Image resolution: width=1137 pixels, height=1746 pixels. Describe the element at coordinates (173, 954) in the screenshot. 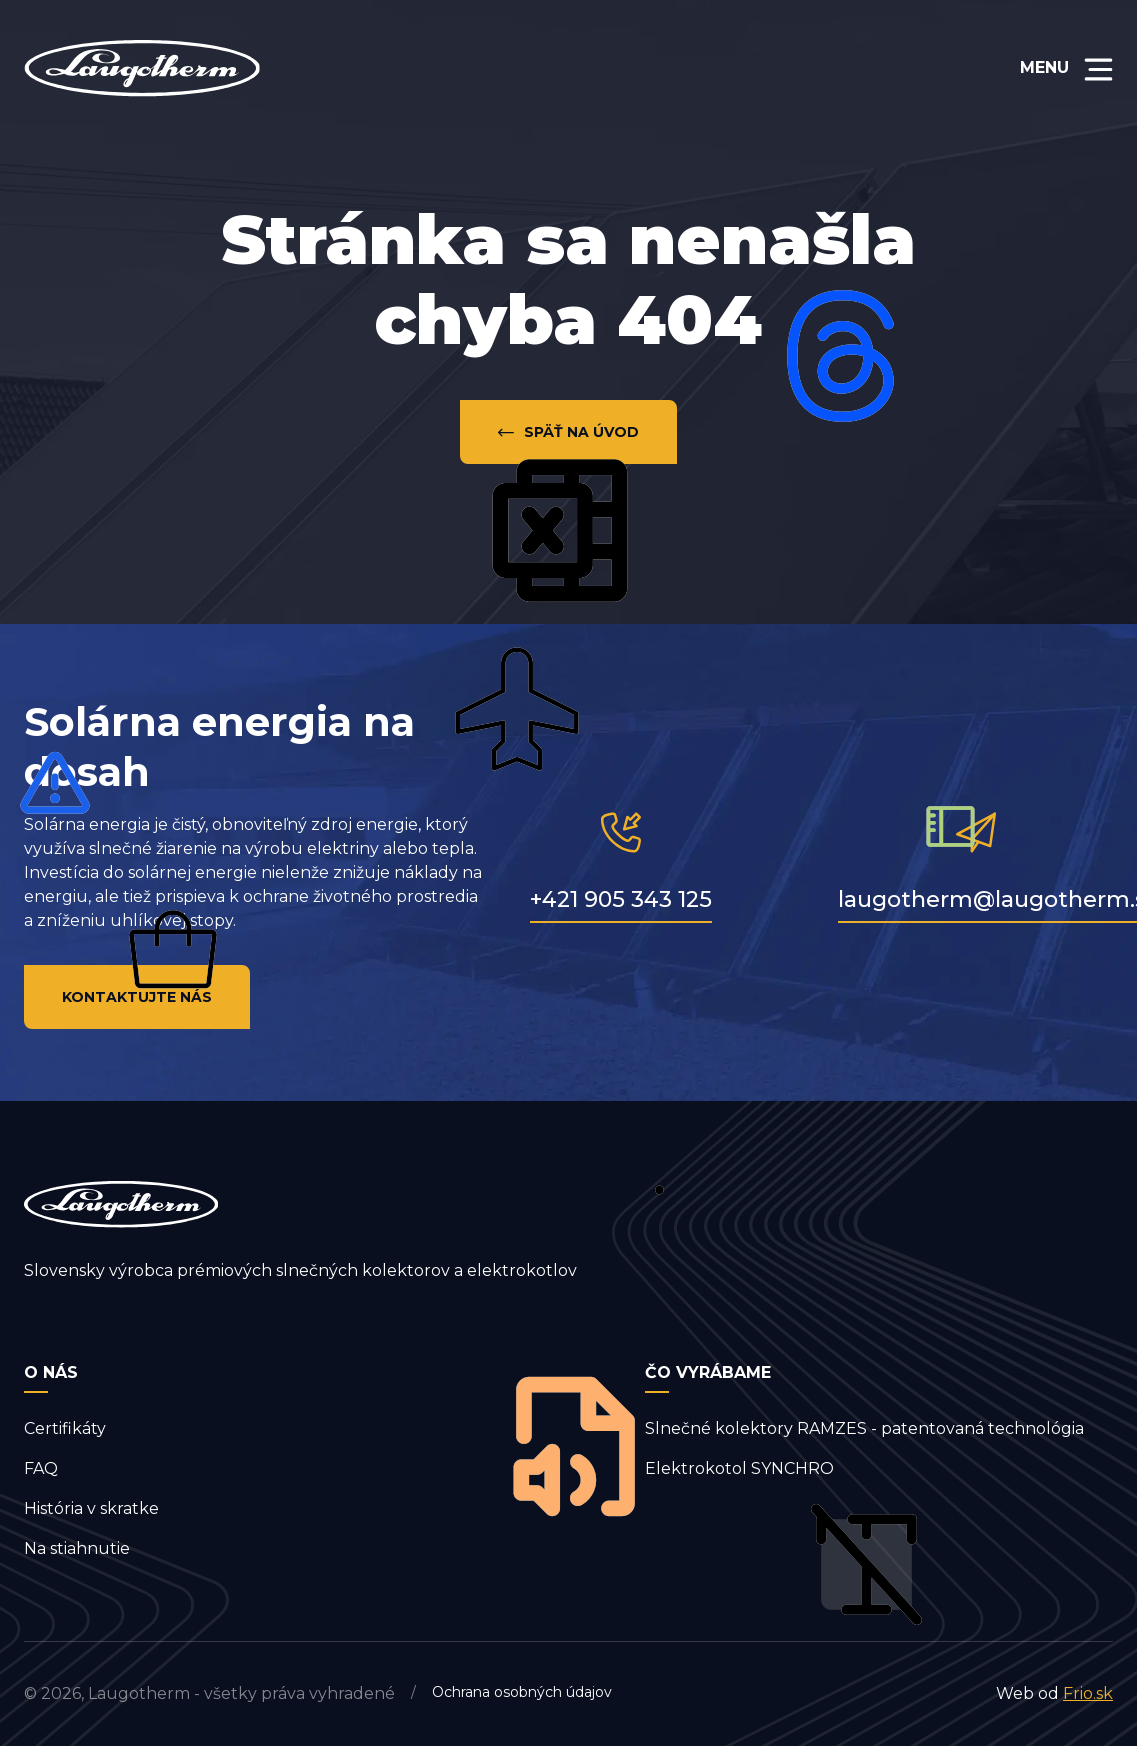

I see `view your shopping bag` at that location.